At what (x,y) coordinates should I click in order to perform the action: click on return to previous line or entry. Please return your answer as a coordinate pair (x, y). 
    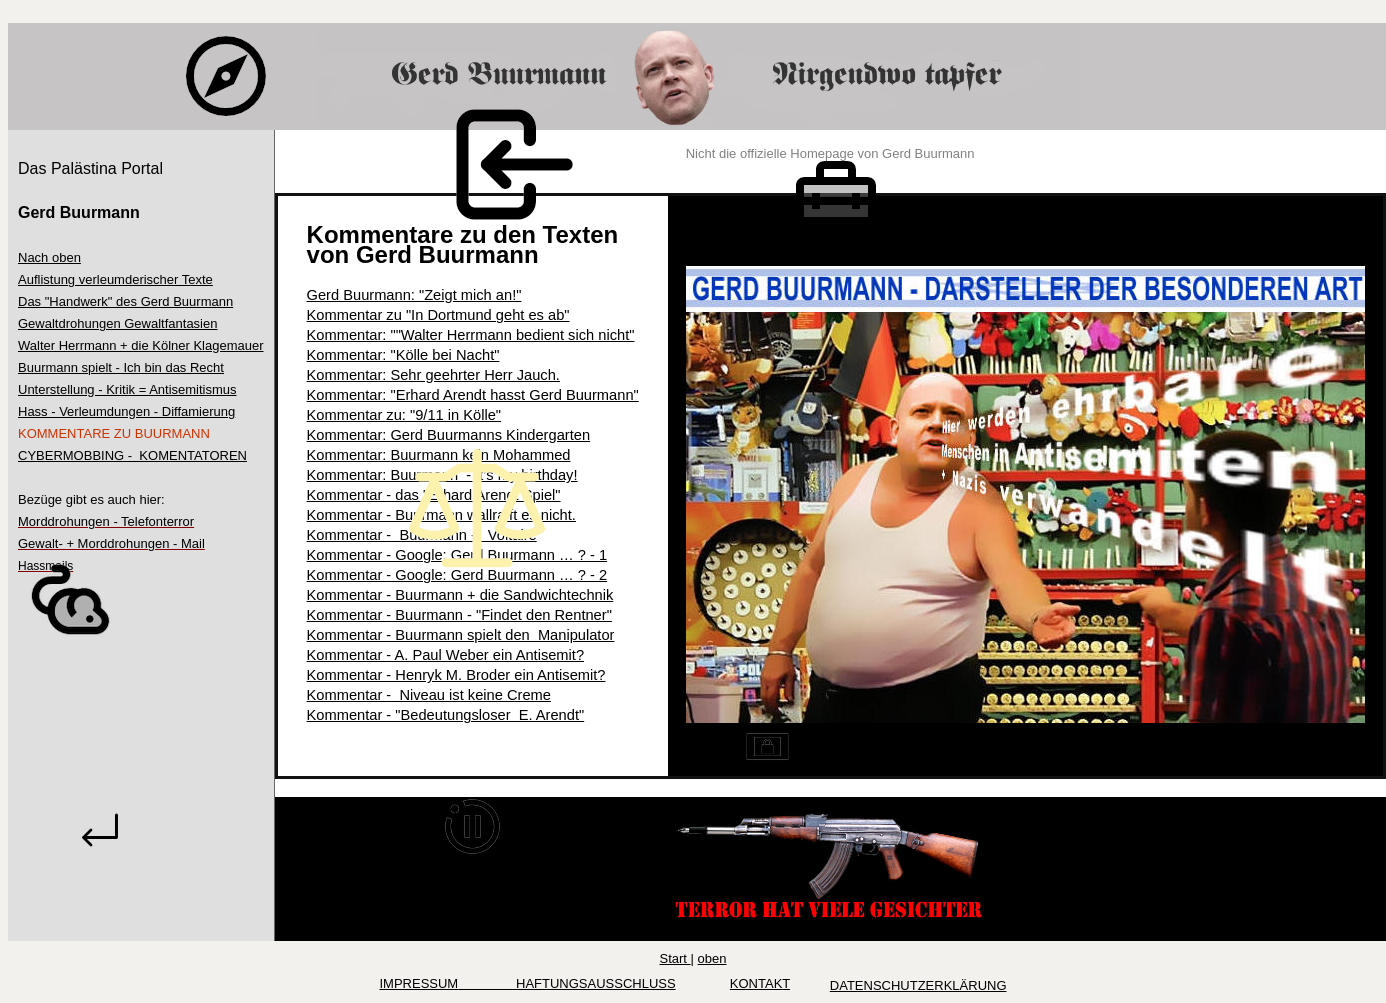
    Looking at the image, I should click on (100, 830).